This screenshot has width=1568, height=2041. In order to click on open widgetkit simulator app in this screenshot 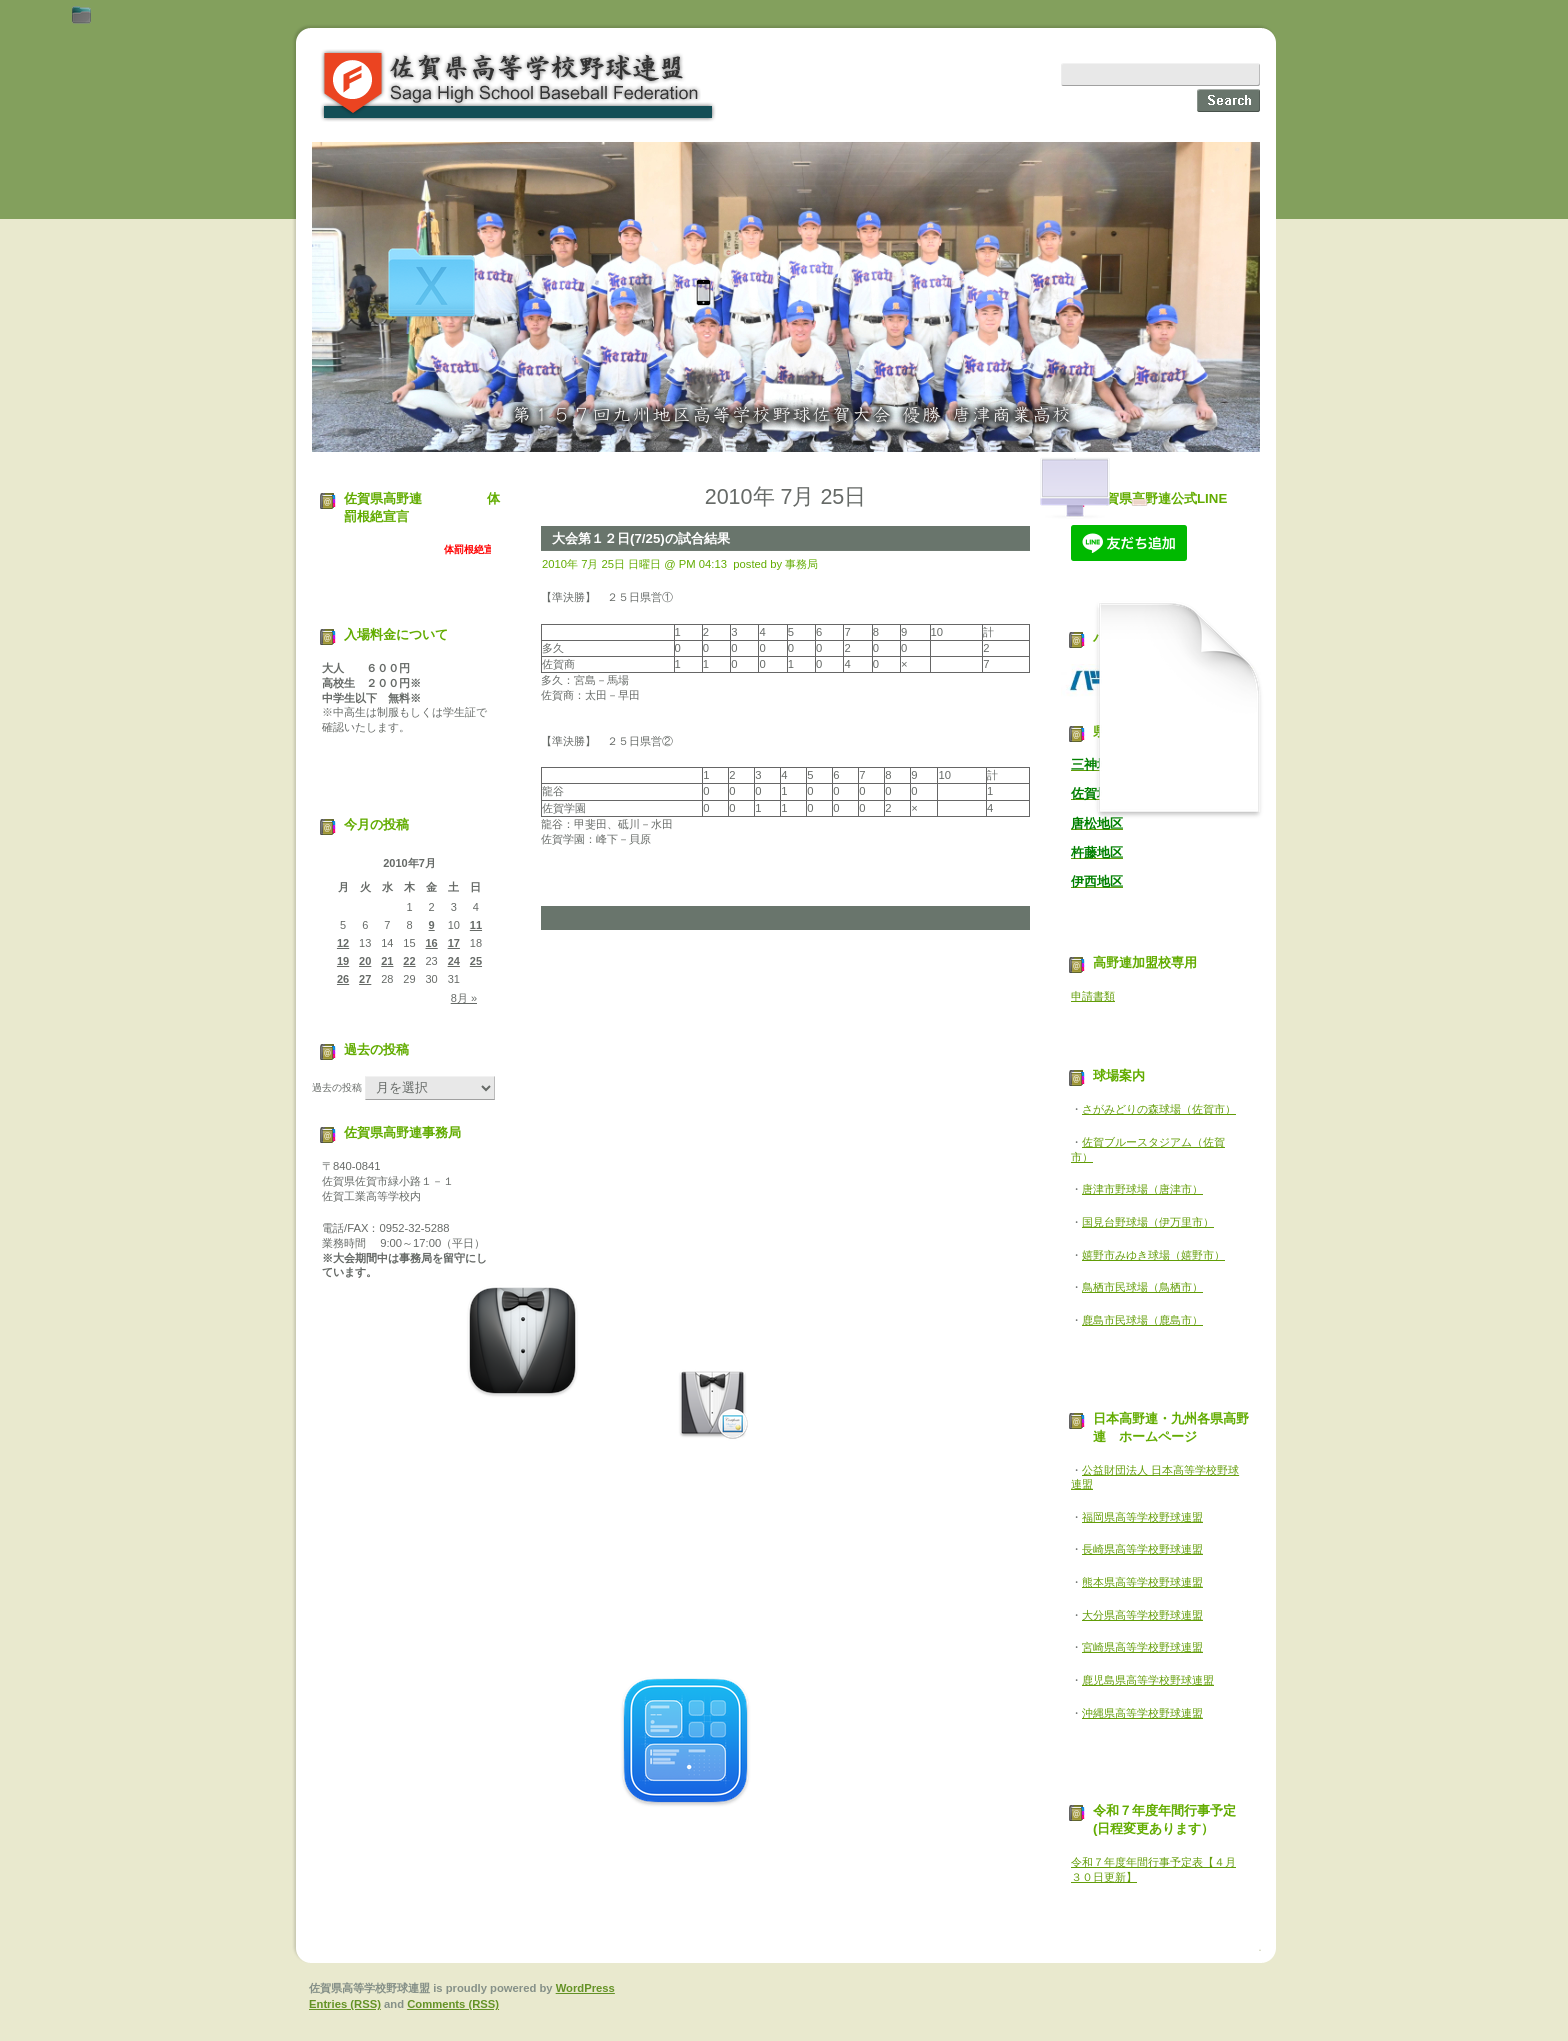, I will do `click(685, 1740)`.